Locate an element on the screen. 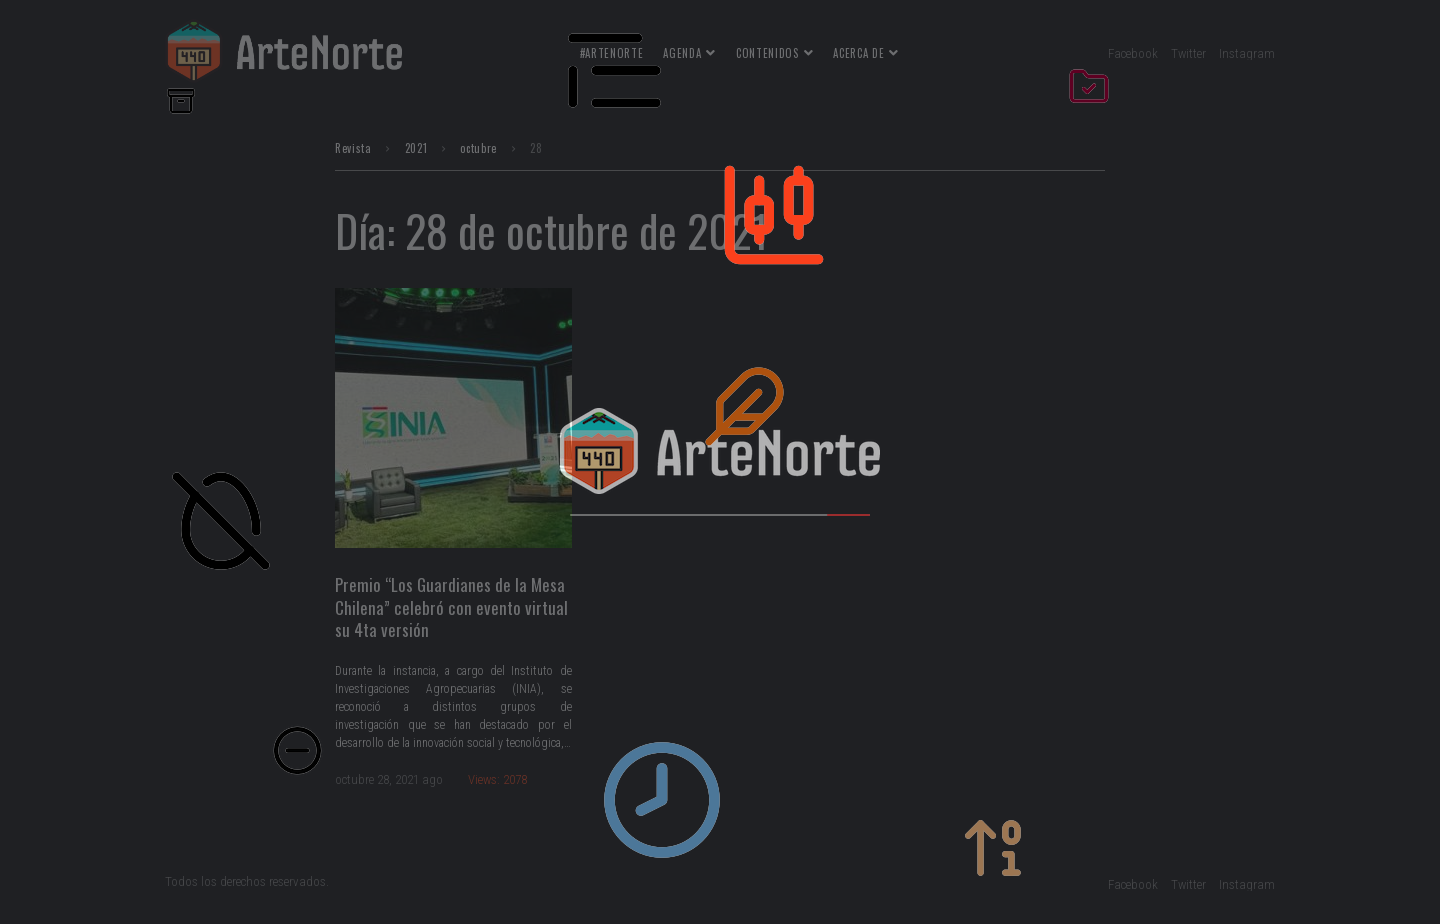  compose a new message or post is located at coordinates (744, 406).